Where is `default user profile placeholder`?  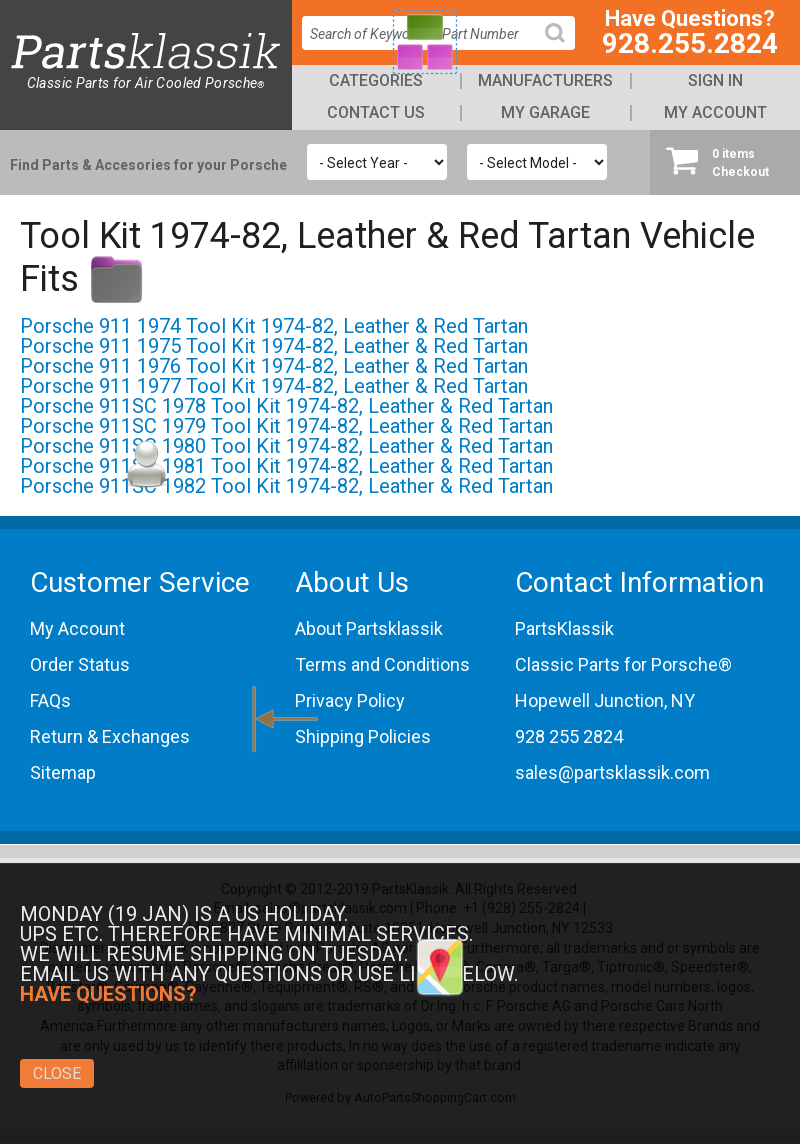
default user profile placeholder is located at coordinates (146, 465).